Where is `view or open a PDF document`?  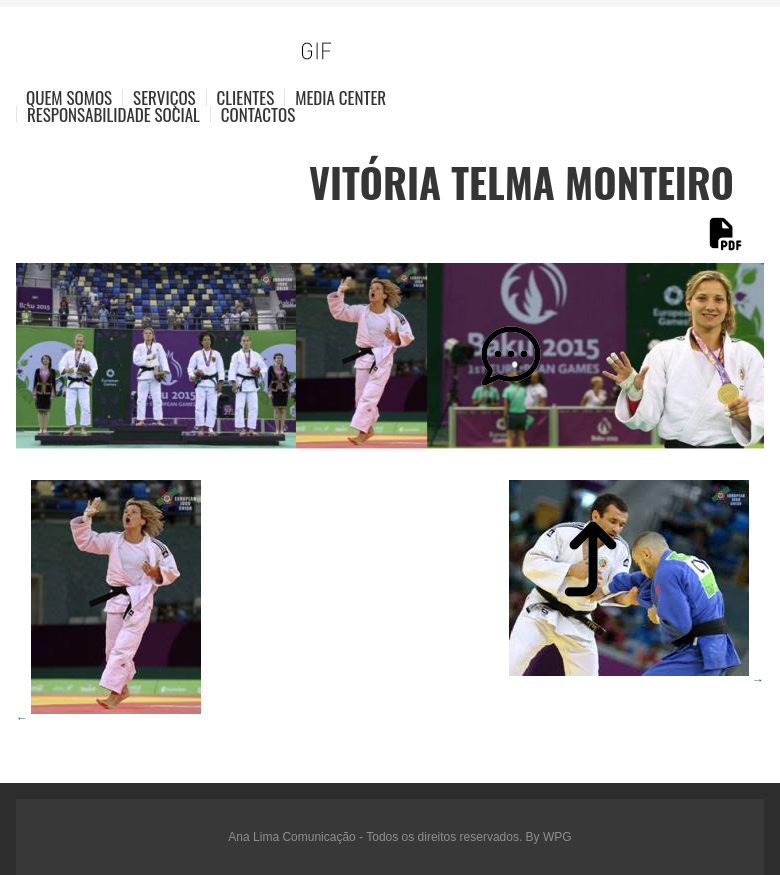
view or open a PDF document is located at coordinates (725, 233).